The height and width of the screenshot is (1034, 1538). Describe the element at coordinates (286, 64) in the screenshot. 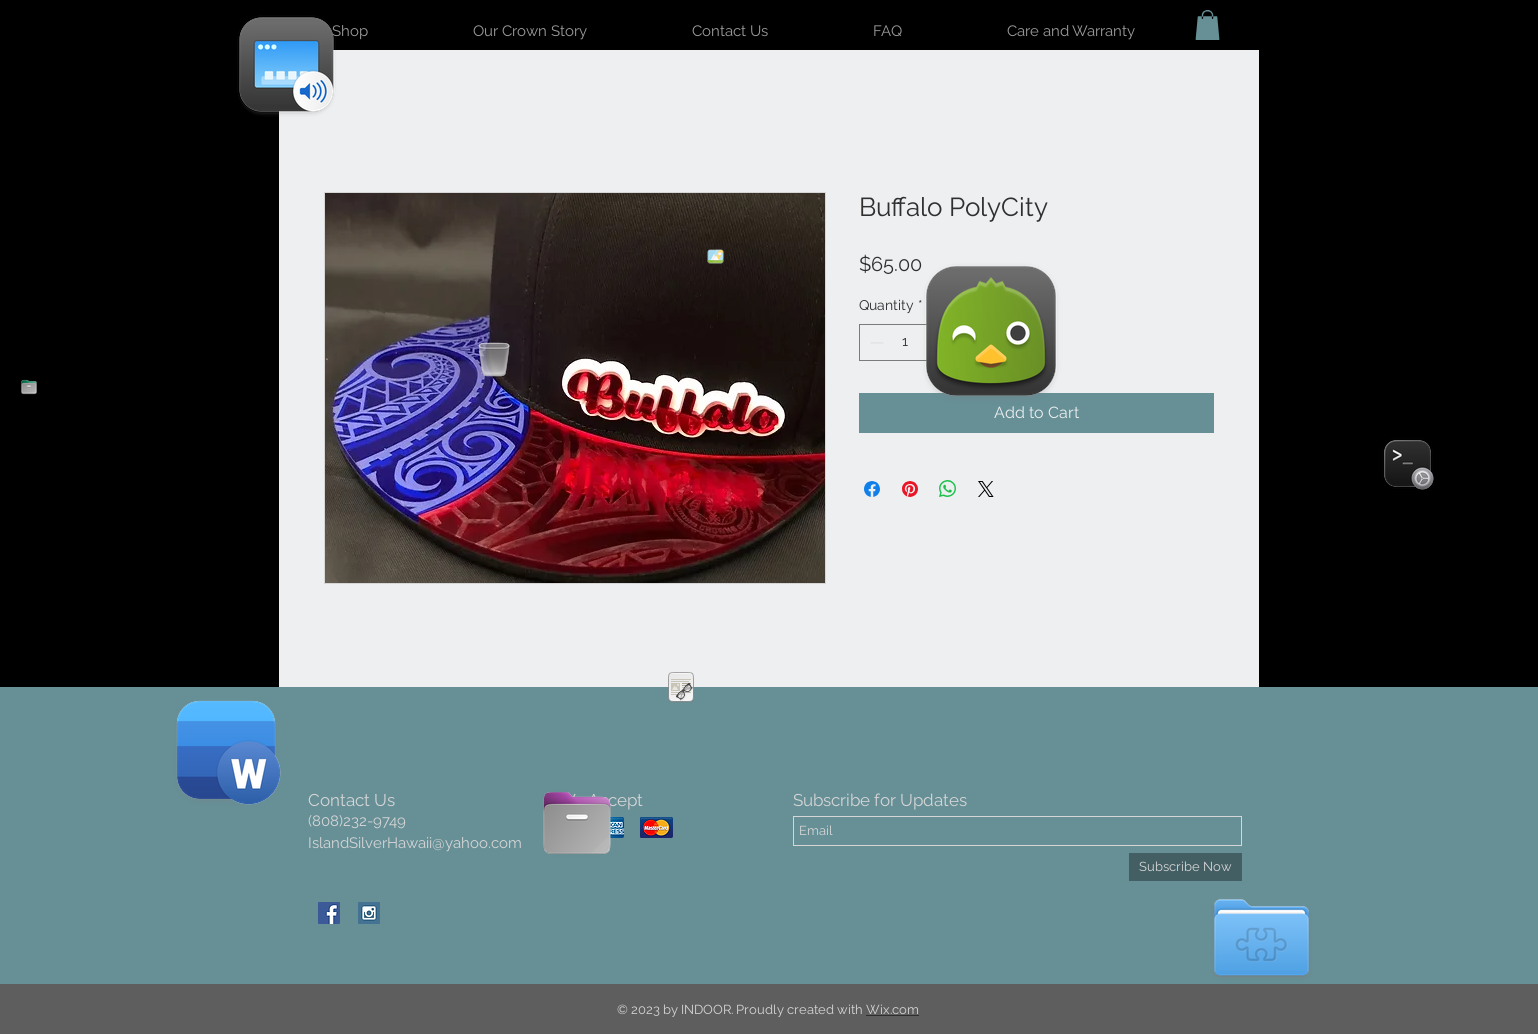

I see `open mpd music player daemon app` at that location.